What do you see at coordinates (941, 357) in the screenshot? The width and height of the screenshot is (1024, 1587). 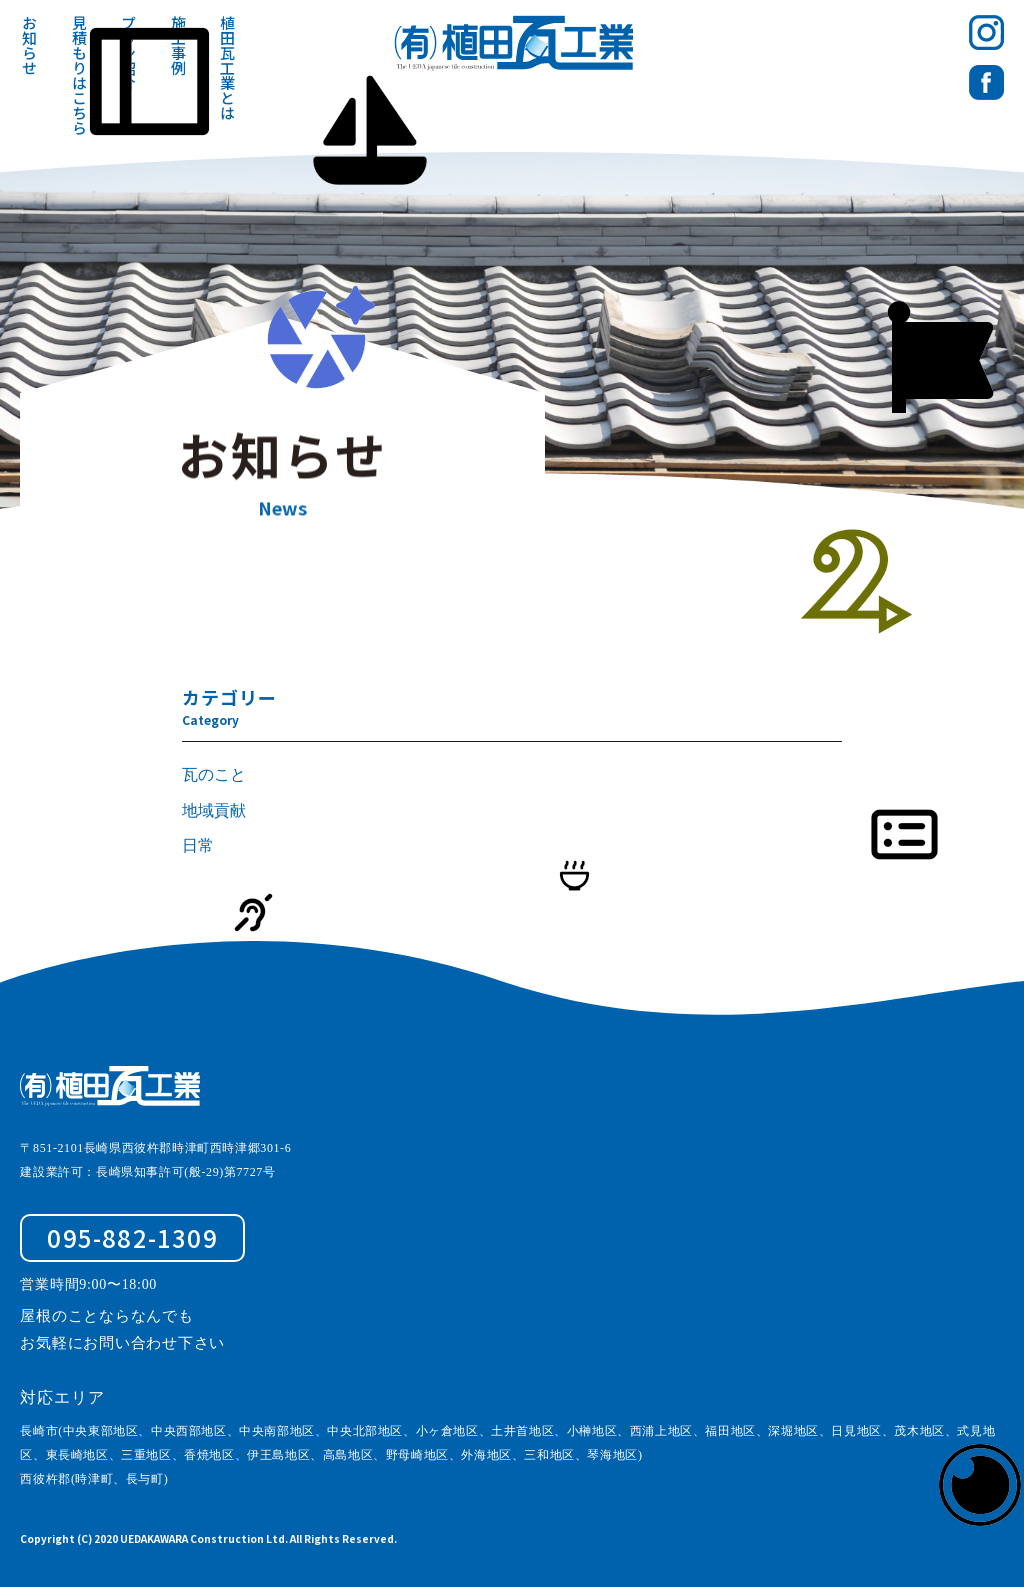 I see `font awesome brand logo` at bounding box center [941, 357].